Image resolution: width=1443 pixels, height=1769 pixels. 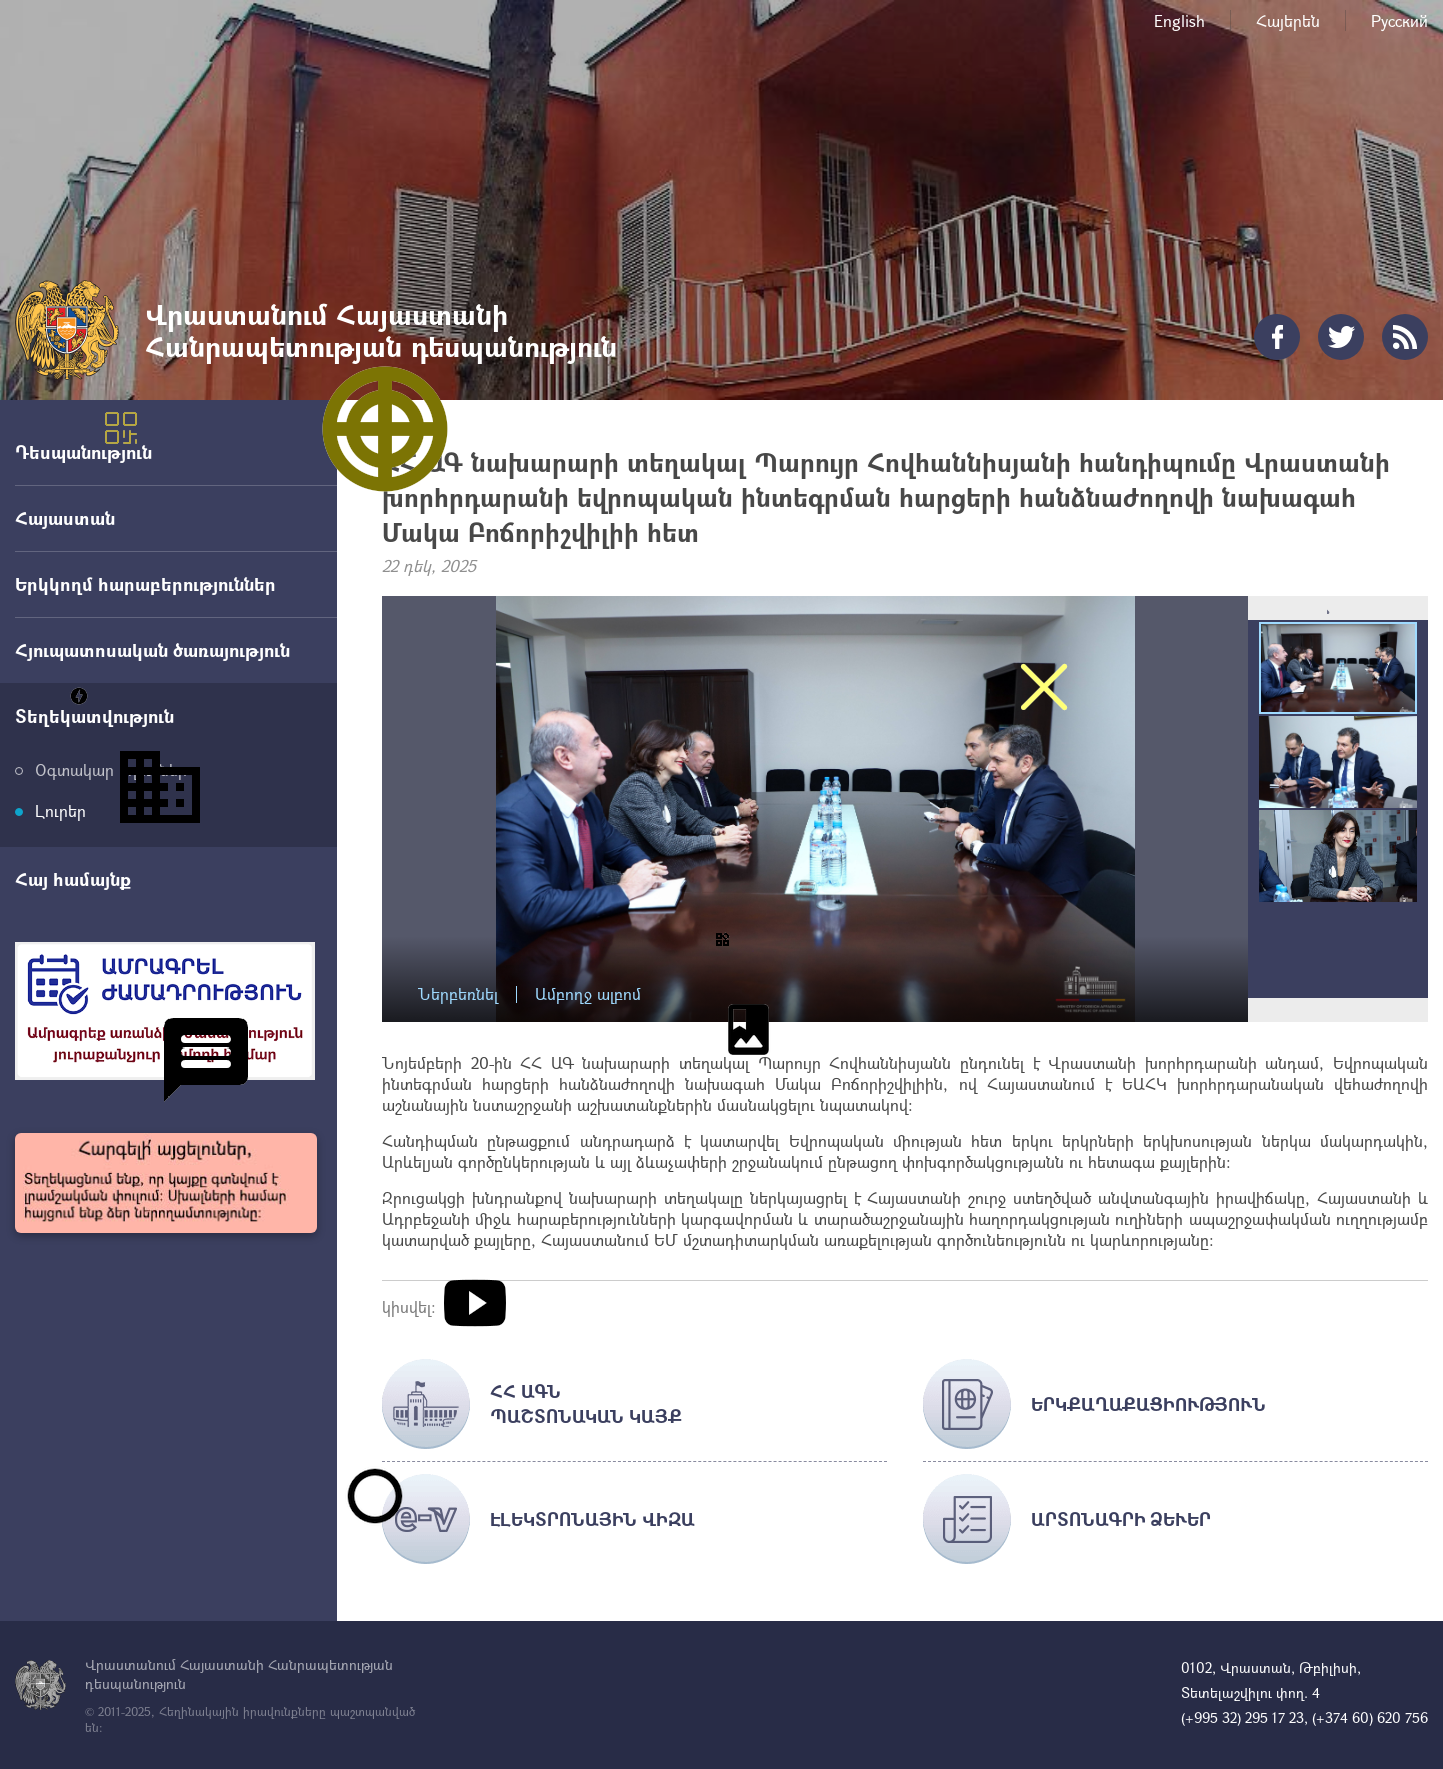 What do you see at coordinates (160, 787) in the screenshot?
I see `view company or organization profile` at bounding box center [160, 787].